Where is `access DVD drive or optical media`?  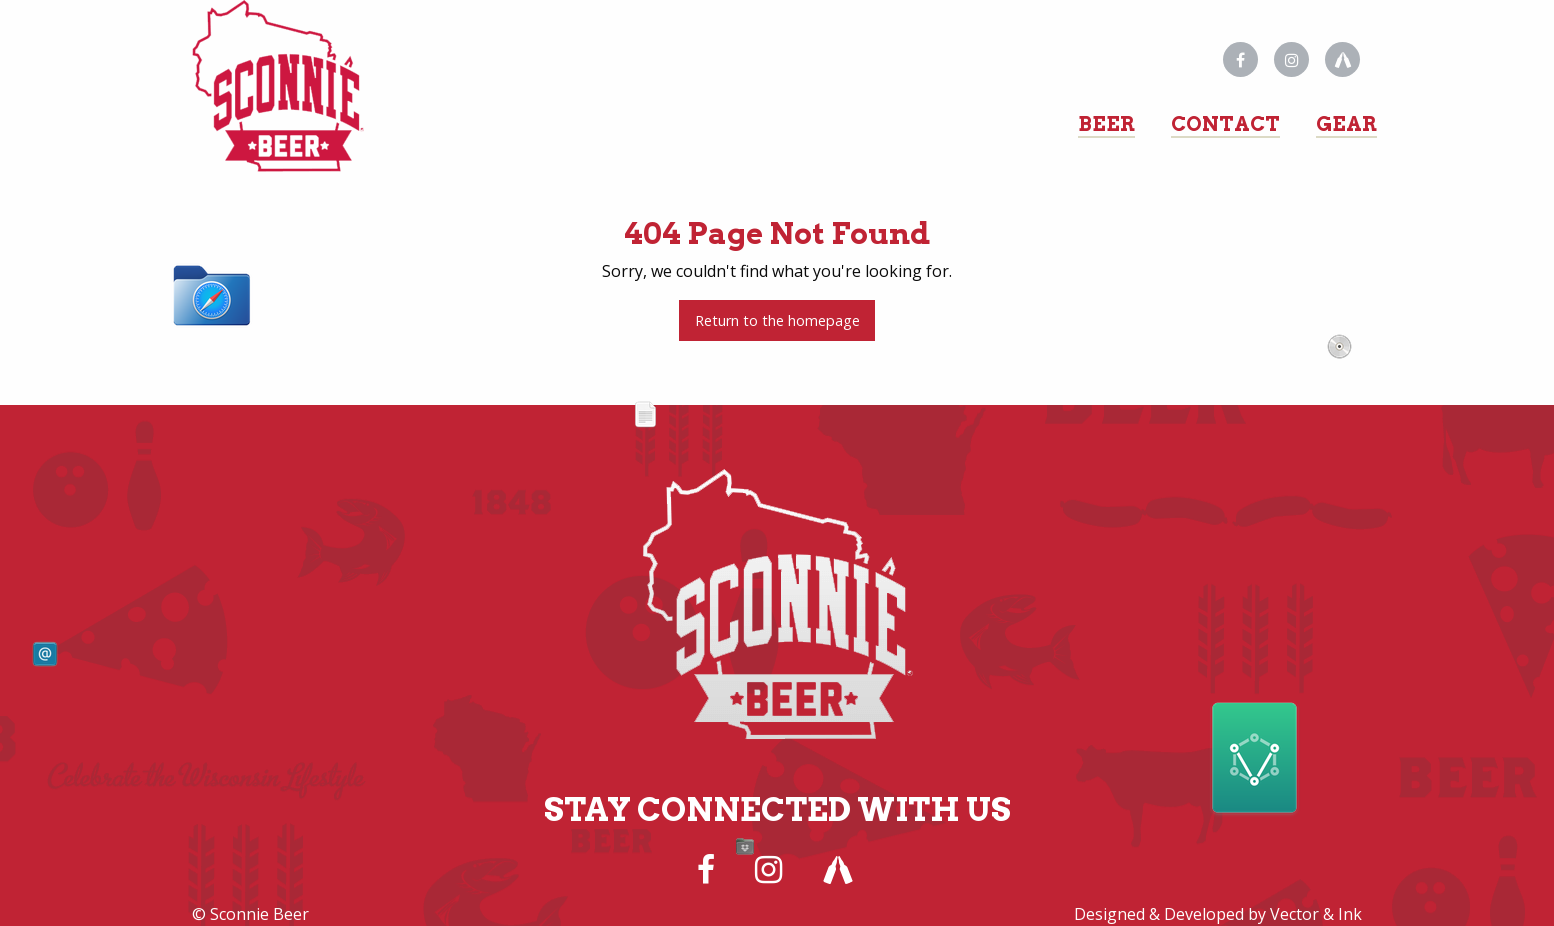
access DVD drive or optical media is located at coordinates (1339, 346).